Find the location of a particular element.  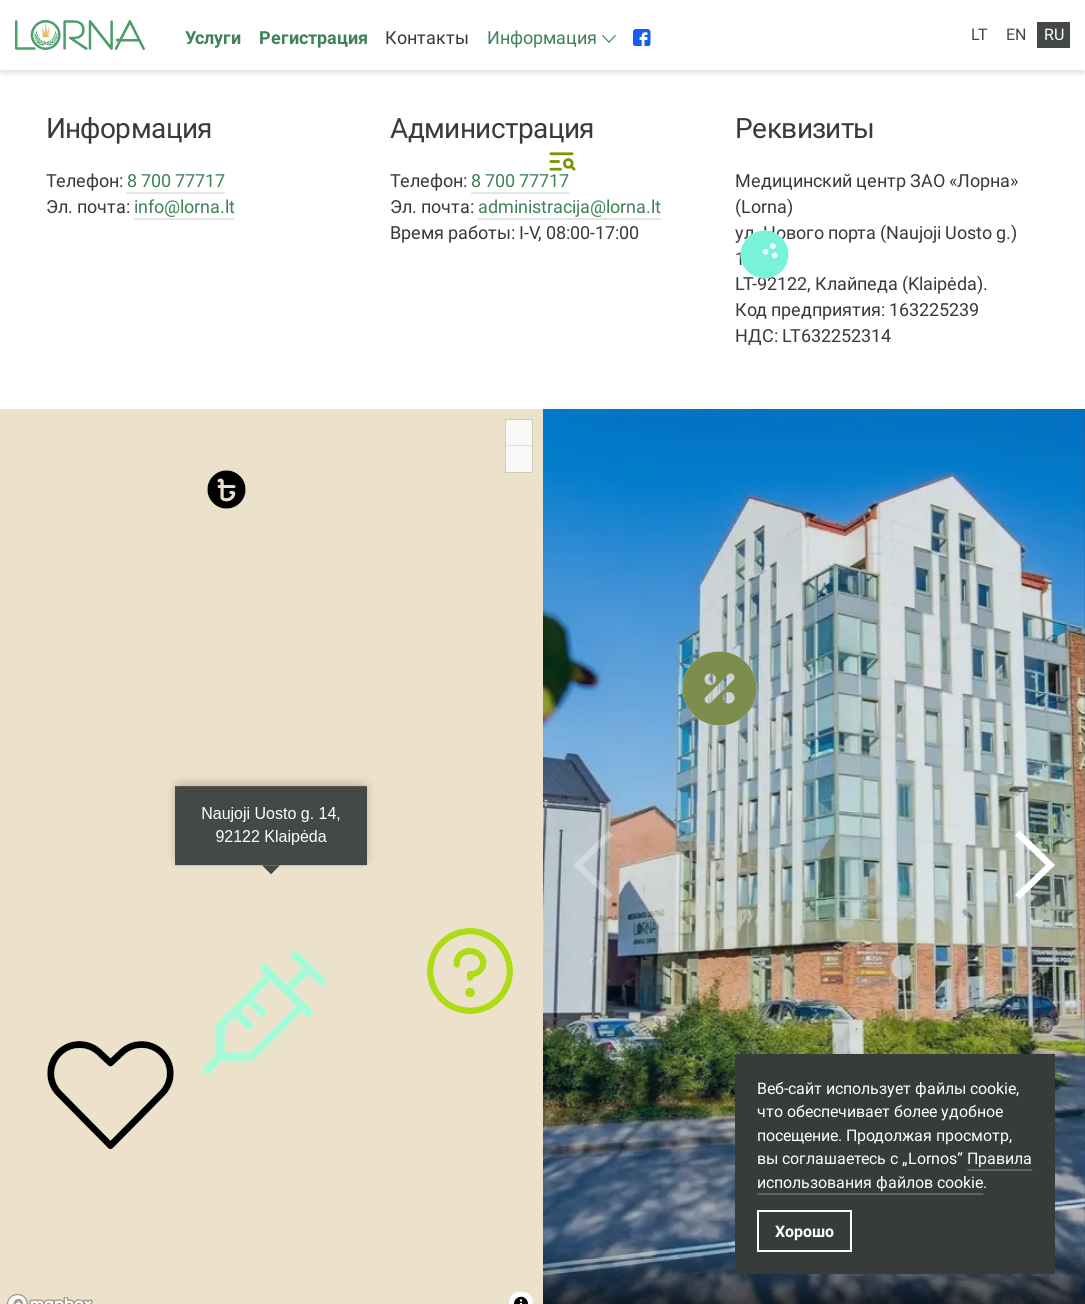

indicates bangladeshi taka currency is located at coordinates (226, 489).